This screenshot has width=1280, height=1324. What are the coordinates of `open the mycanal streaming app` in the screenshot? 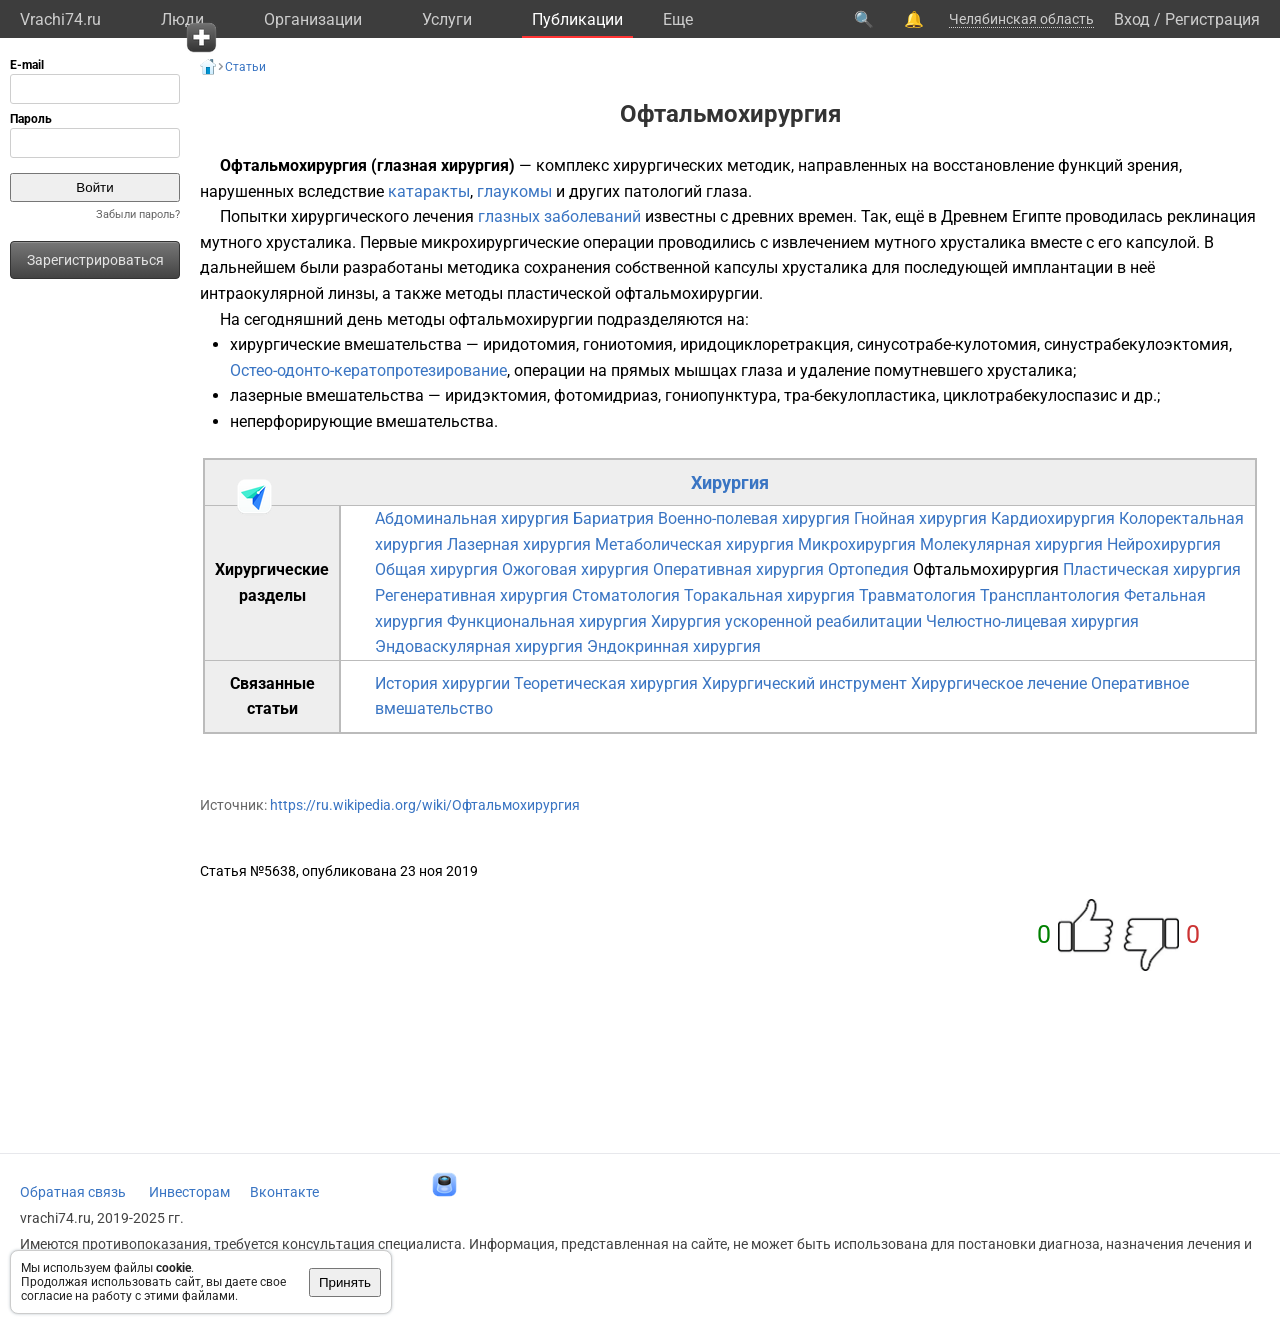 It's located at (201, 37).